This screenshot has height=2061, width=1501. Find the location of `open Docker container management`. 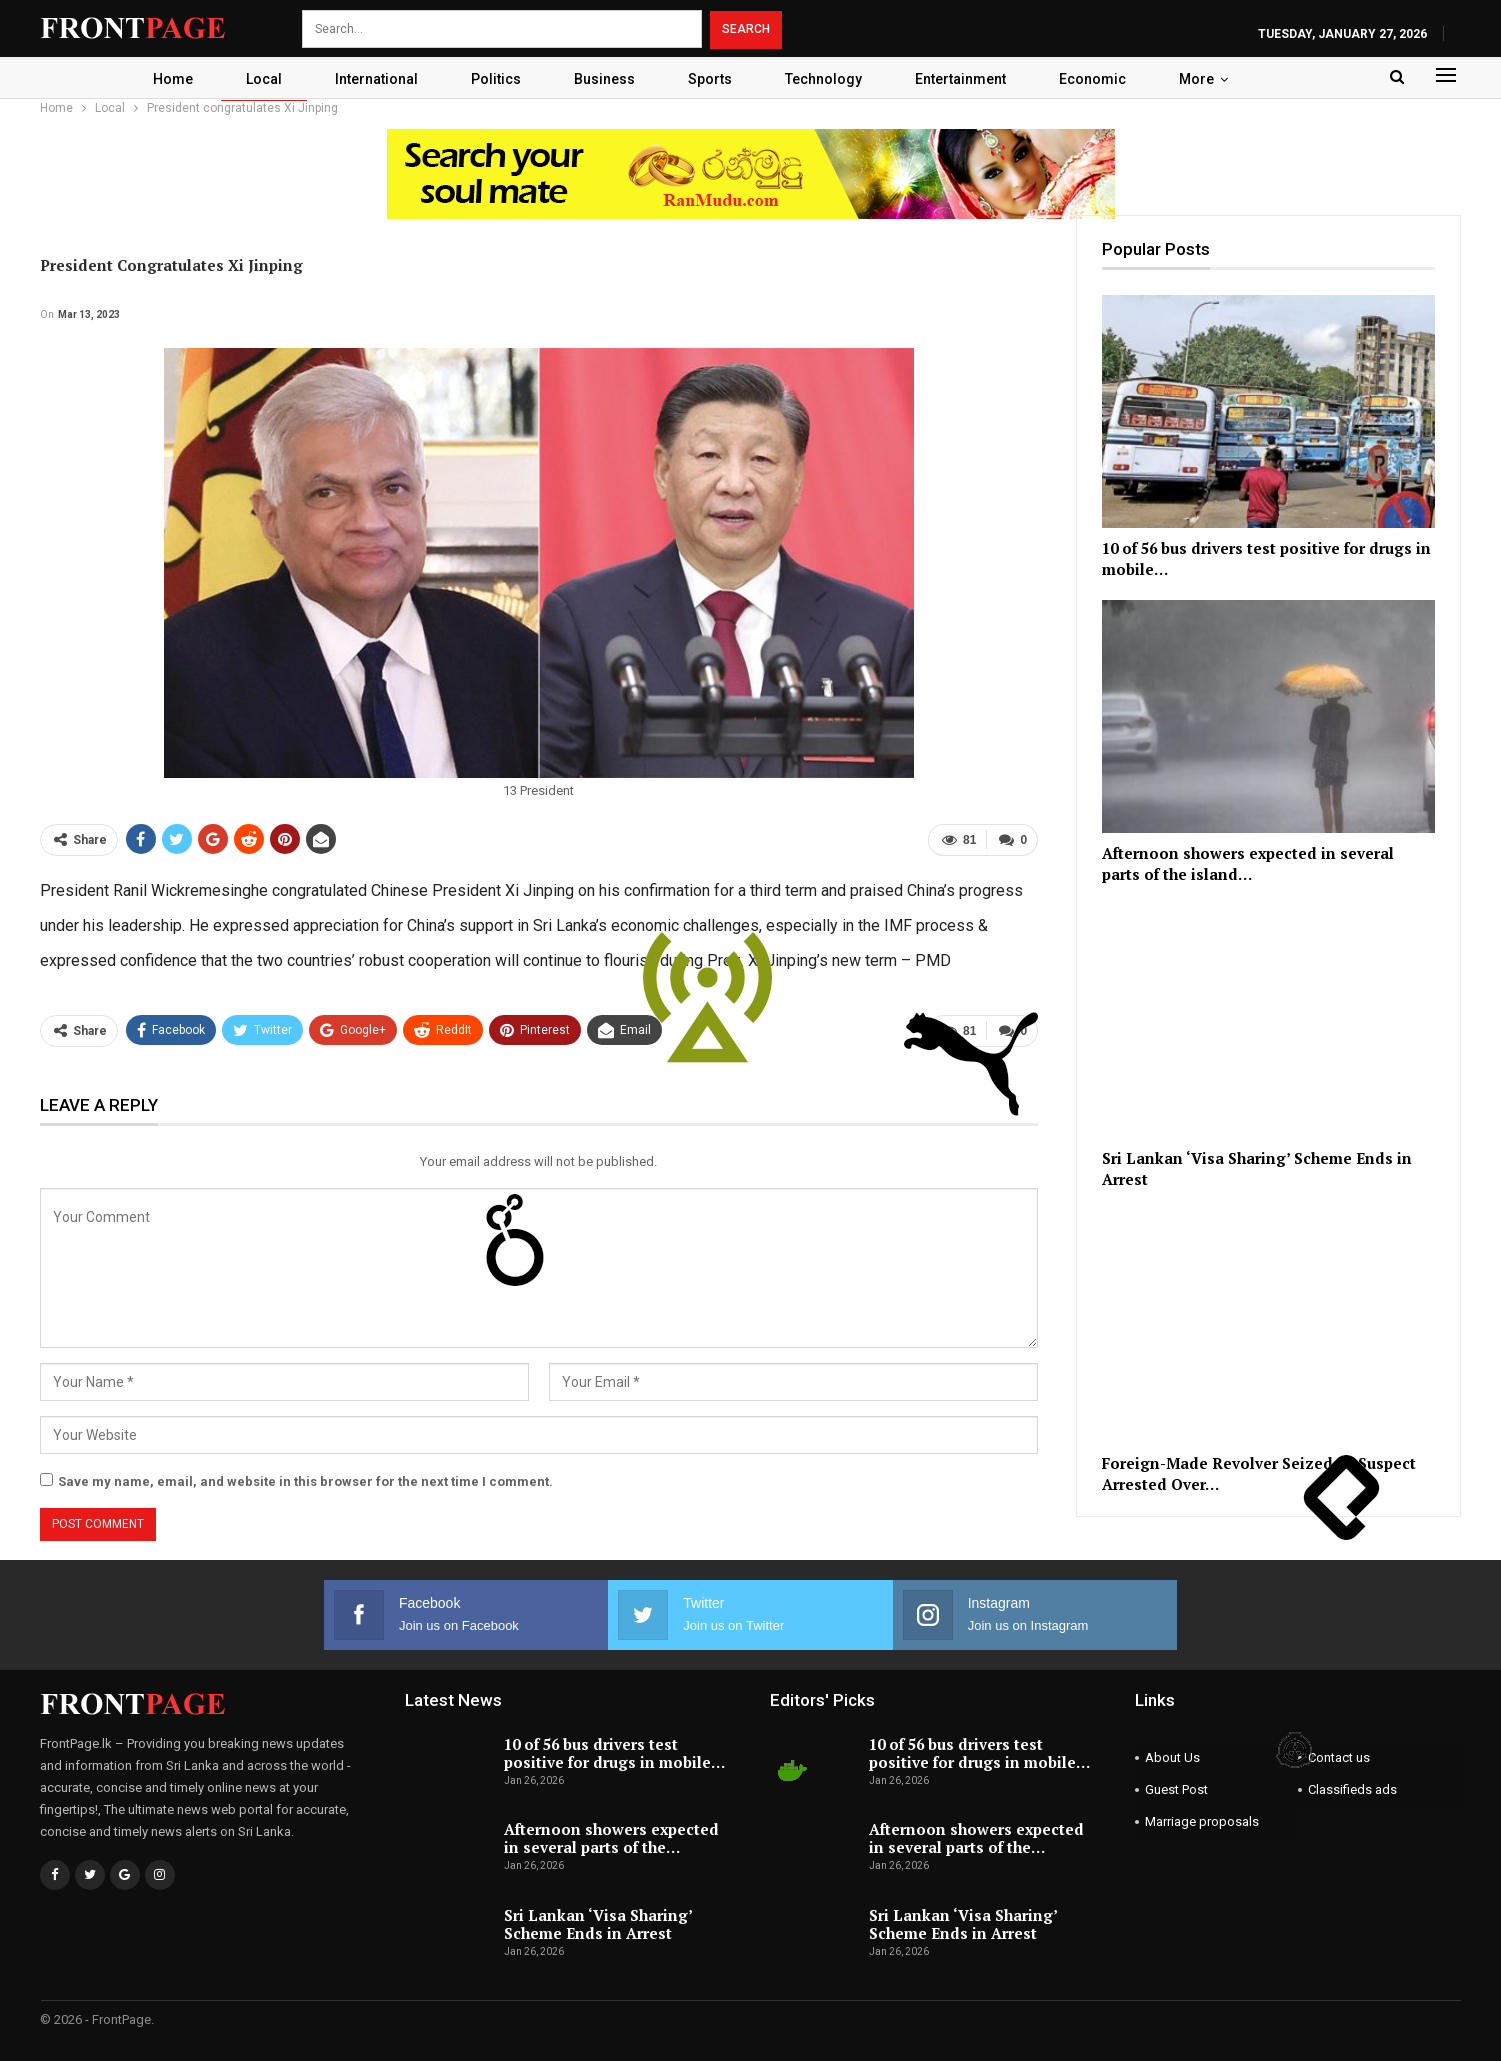

open Docker container management is located at coordinates (792, 1770).